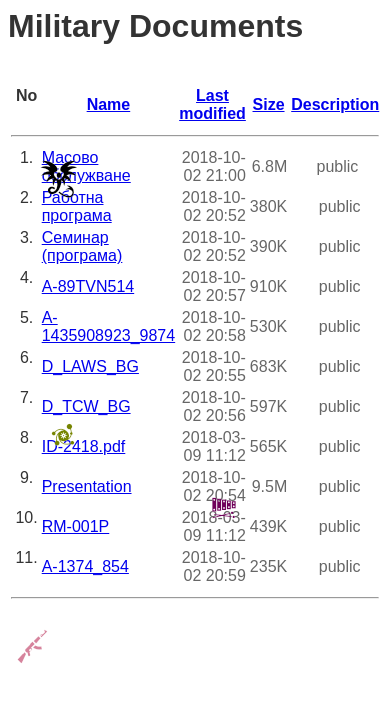  What do you see at coordinates (63, 435) in the screenshot?
I see `activate black hole or gravity-based ability` at bounding box center [63, 435].